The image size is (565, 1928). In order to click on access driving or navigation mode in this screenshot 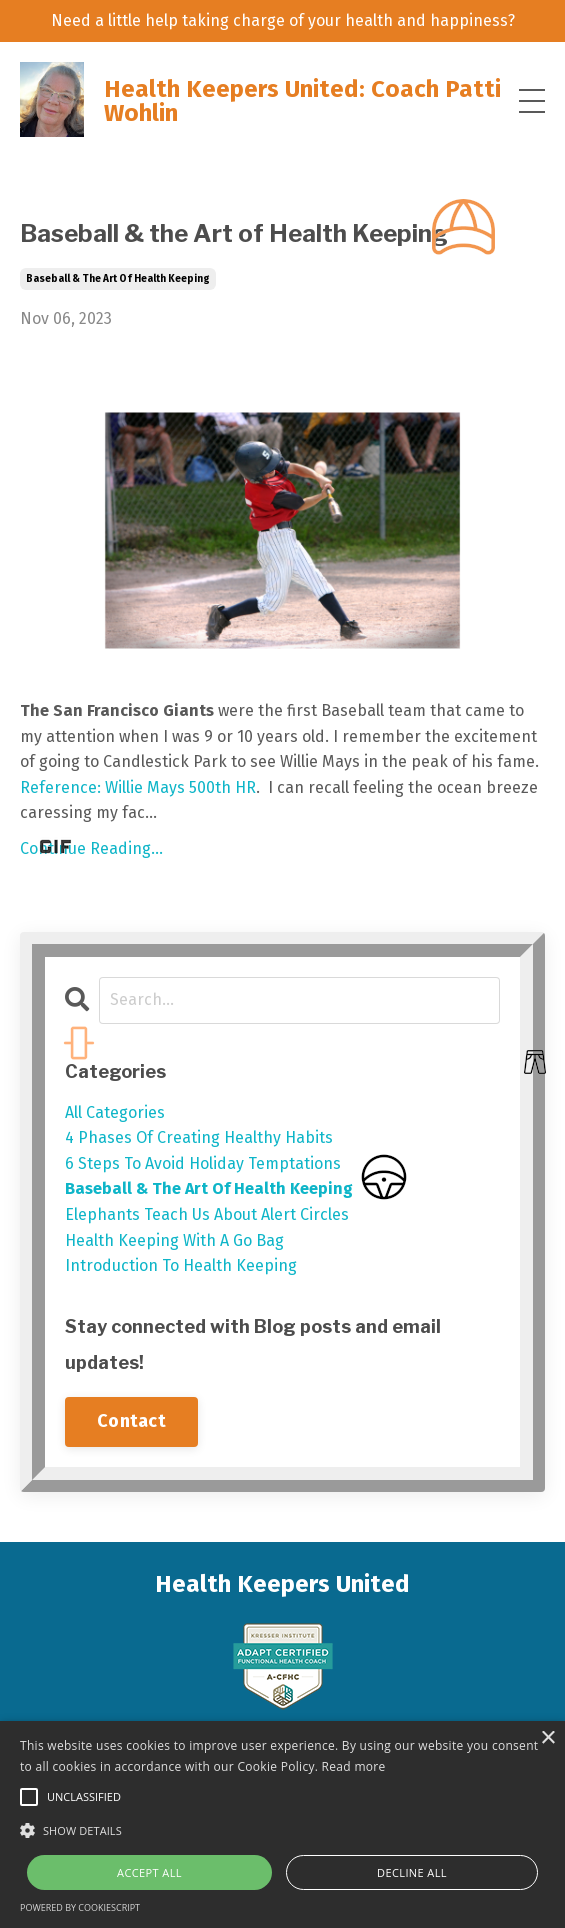, I will do `click(384, 1177)`.